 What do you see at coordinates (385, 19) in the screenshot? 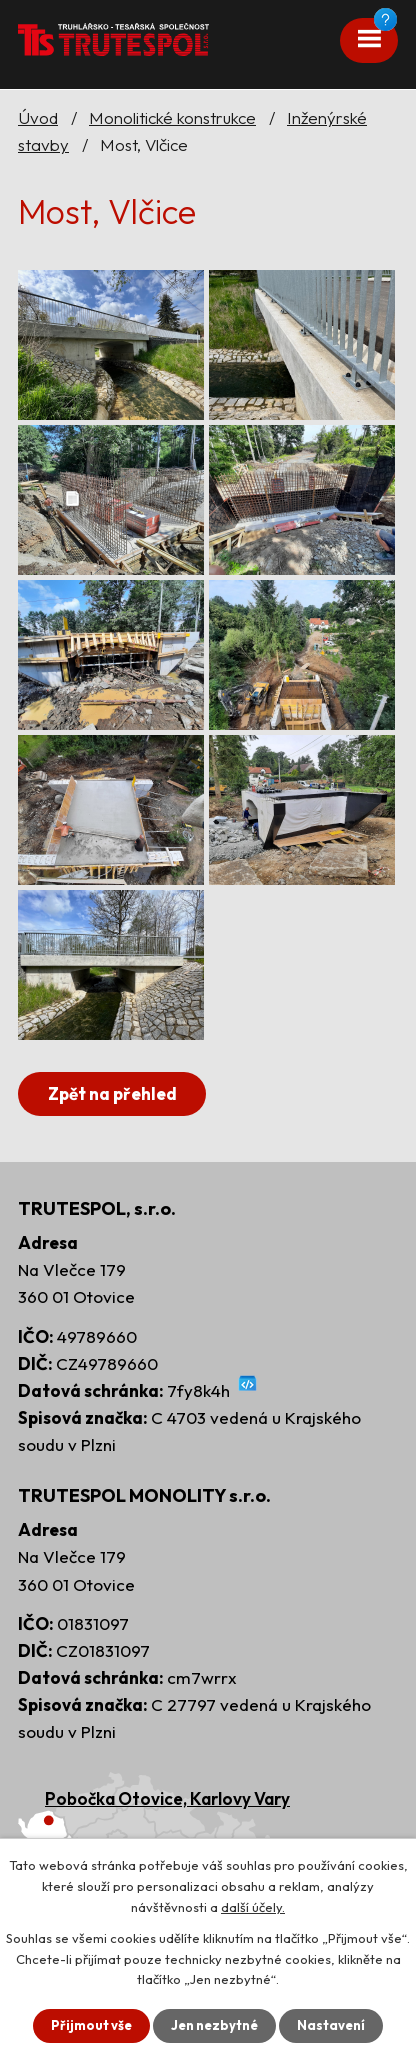
I see `access help or support information` at bounding box center [385, 19].